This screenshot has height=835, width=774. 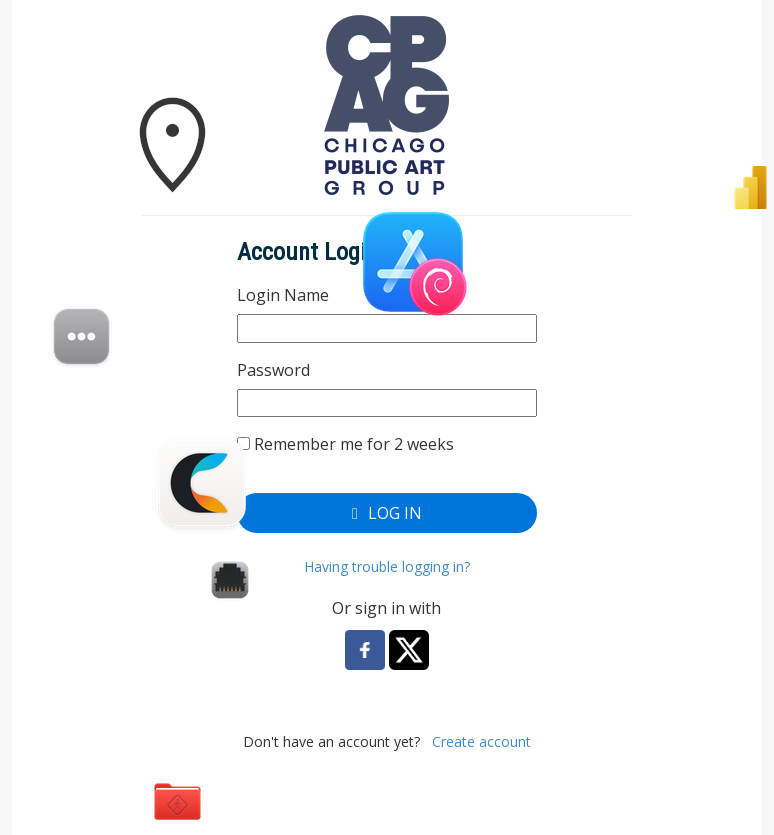 What do you see at coordinates (202, 483) in the screenshot?
I see `open calligra gemini app` at bounding box center [202, 483].